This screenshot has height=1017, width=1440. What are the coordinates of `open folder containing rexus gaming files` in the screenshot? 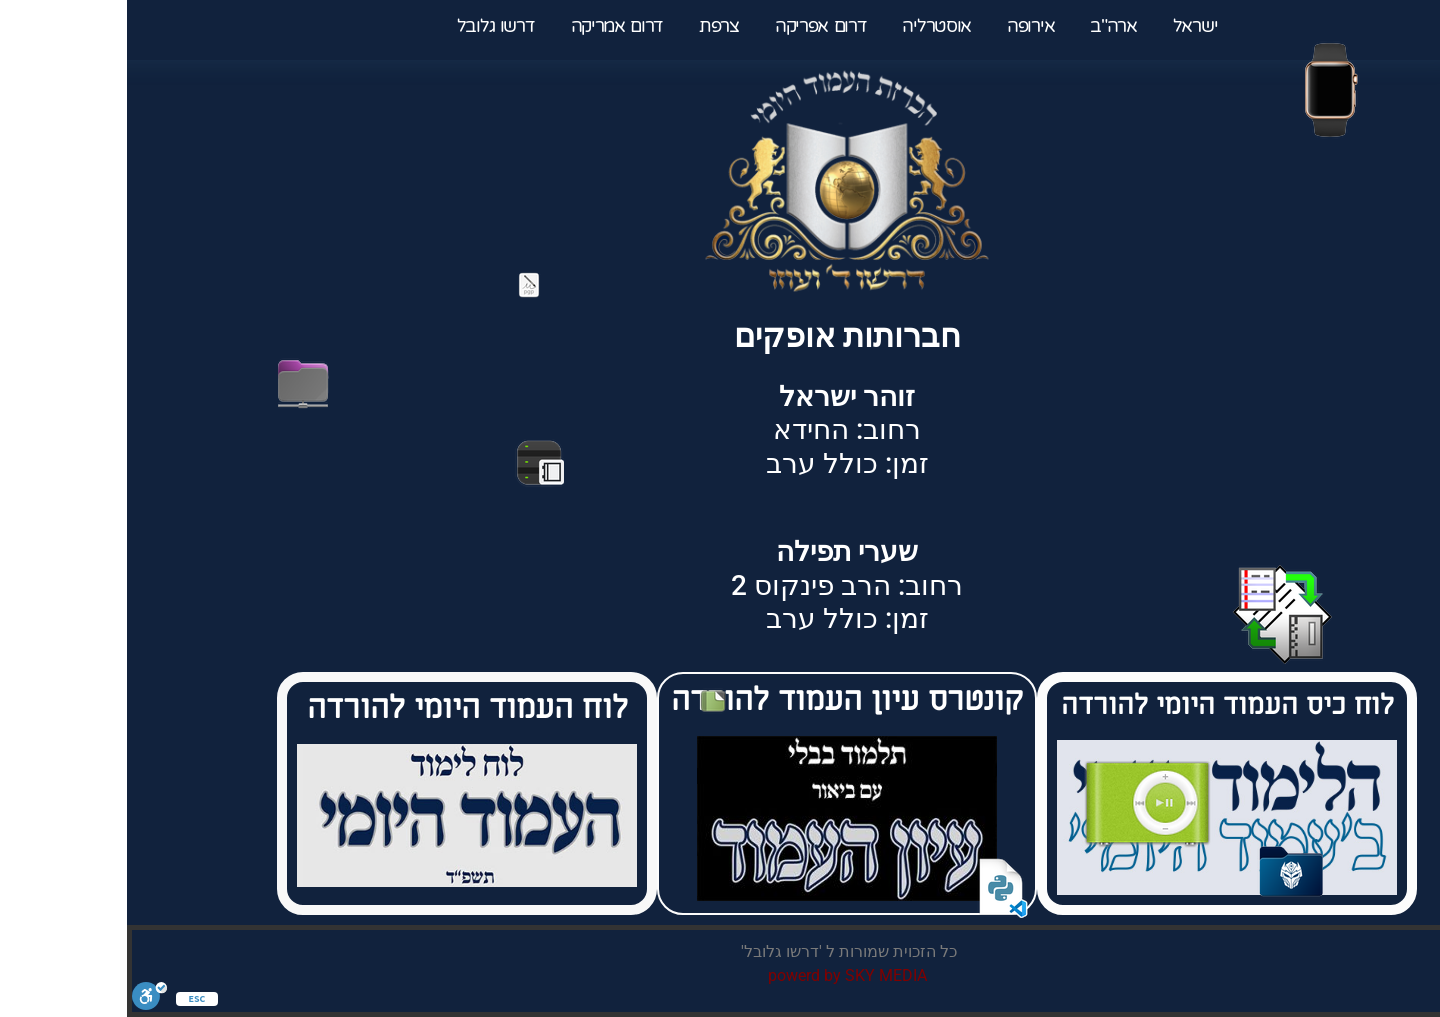 It's located at (1291, 873).